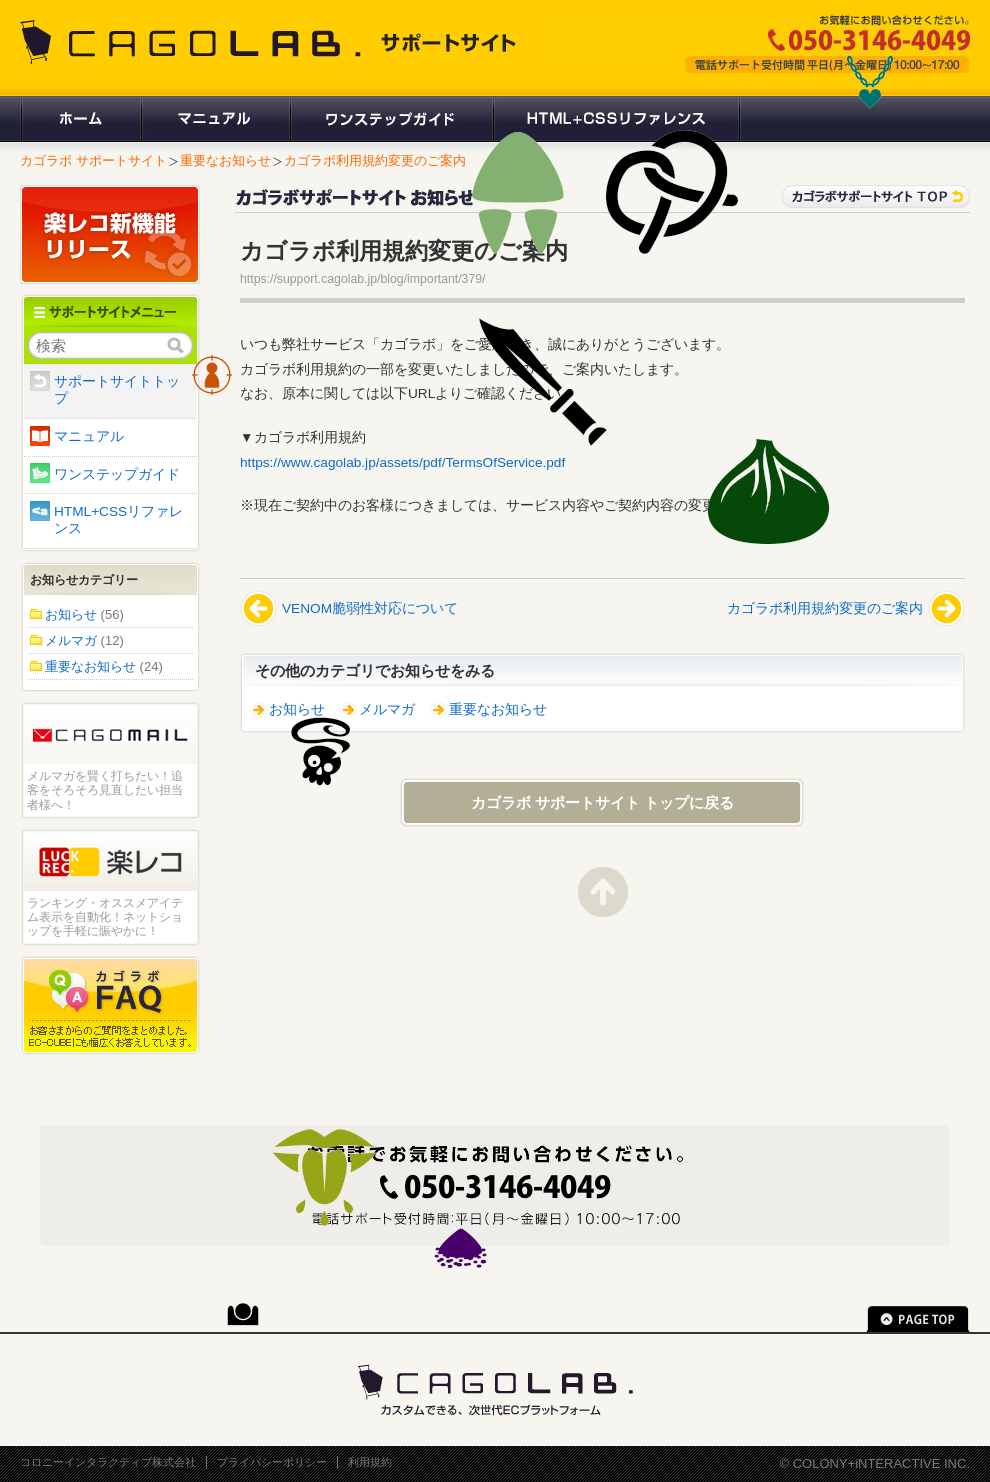  Describe the element at coordinates (518, 193) in the screenshot. I see `activate jetpack or boost ability` at that location.